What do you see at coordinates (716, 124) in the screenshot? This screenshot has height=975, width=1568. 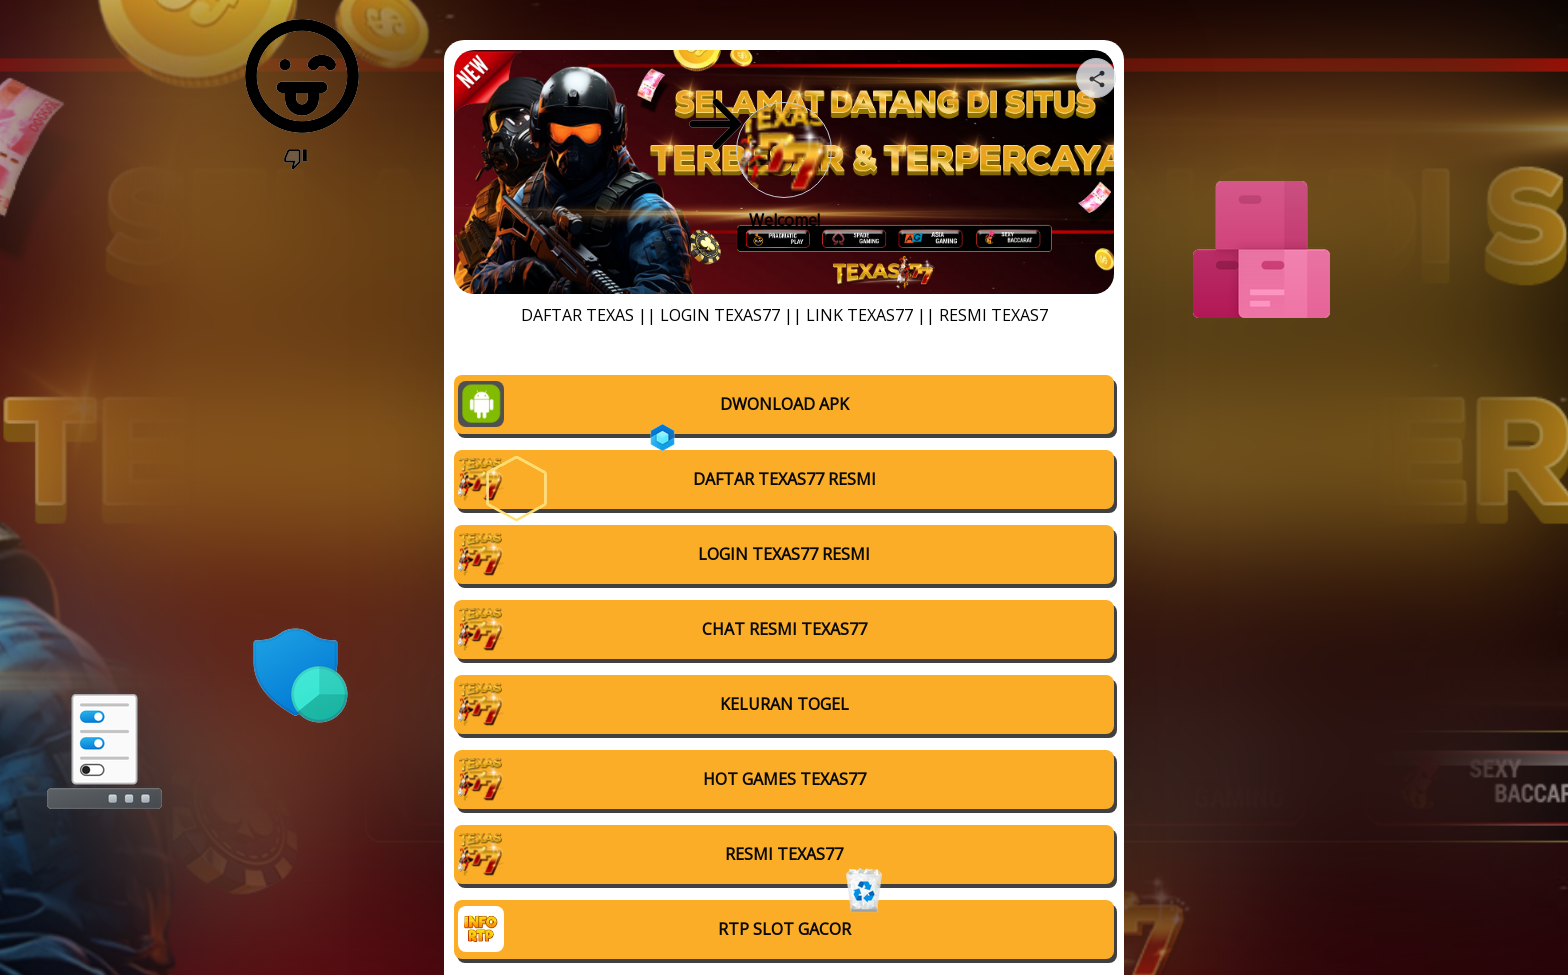 I see `navigate to the next page or step` at bounding box center [716, 124].